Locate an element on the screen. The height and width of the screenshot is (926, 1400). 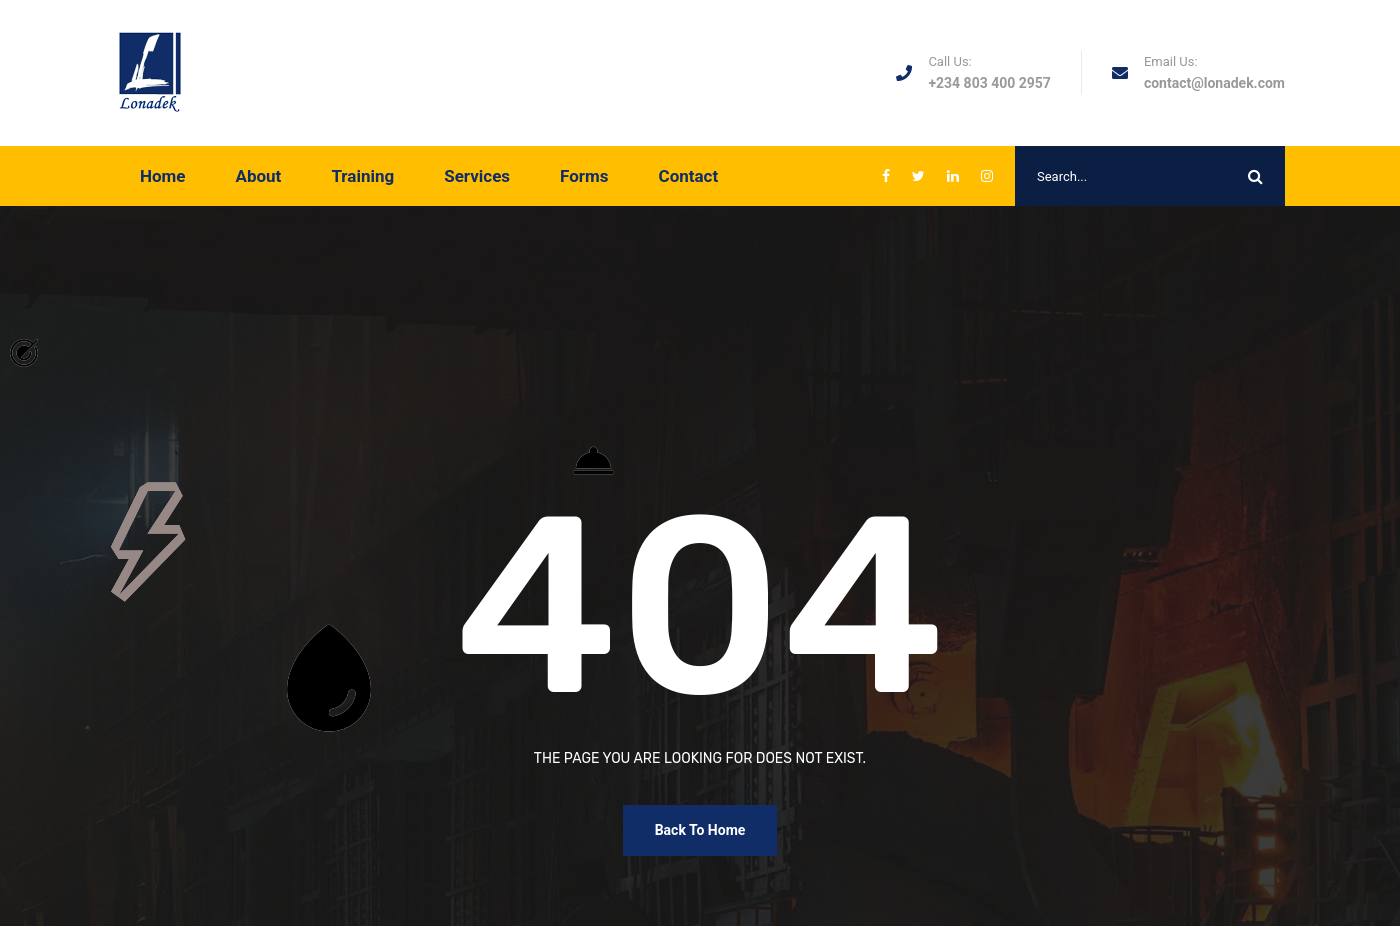
adjust water or hydration settings is located at coordinates (329, 682).